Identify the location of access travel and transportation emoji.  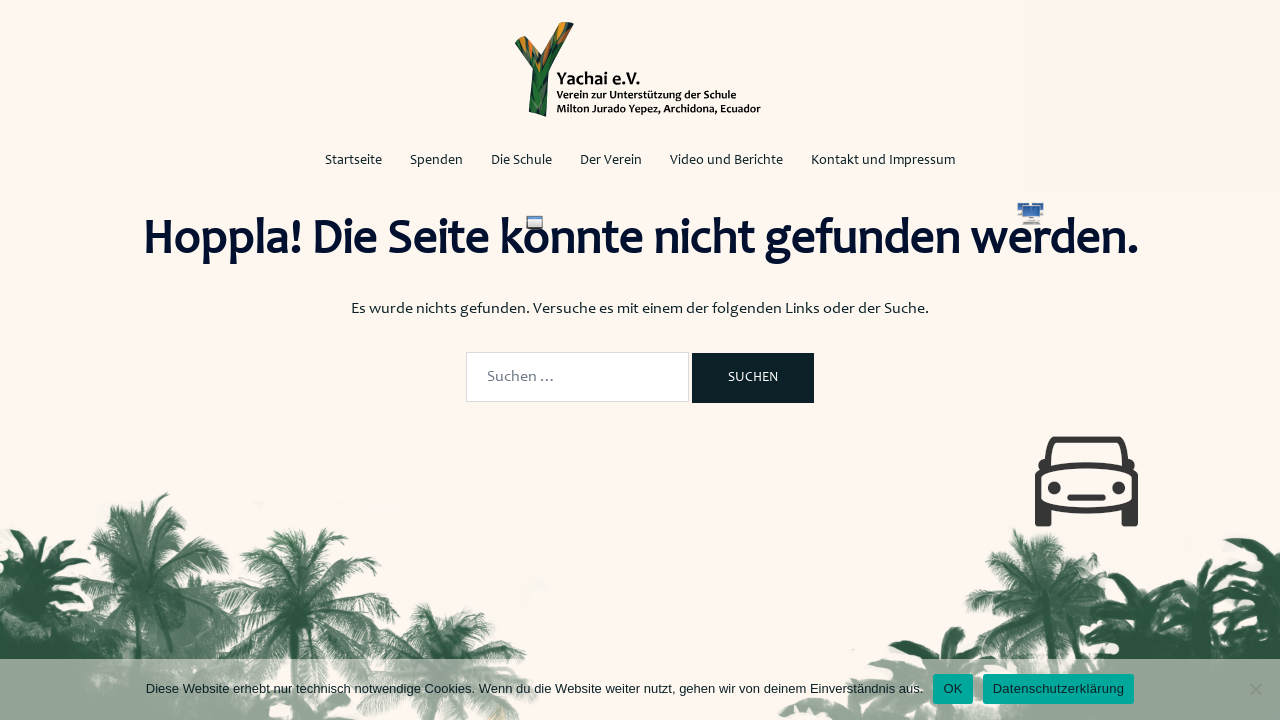
(1086, 481).